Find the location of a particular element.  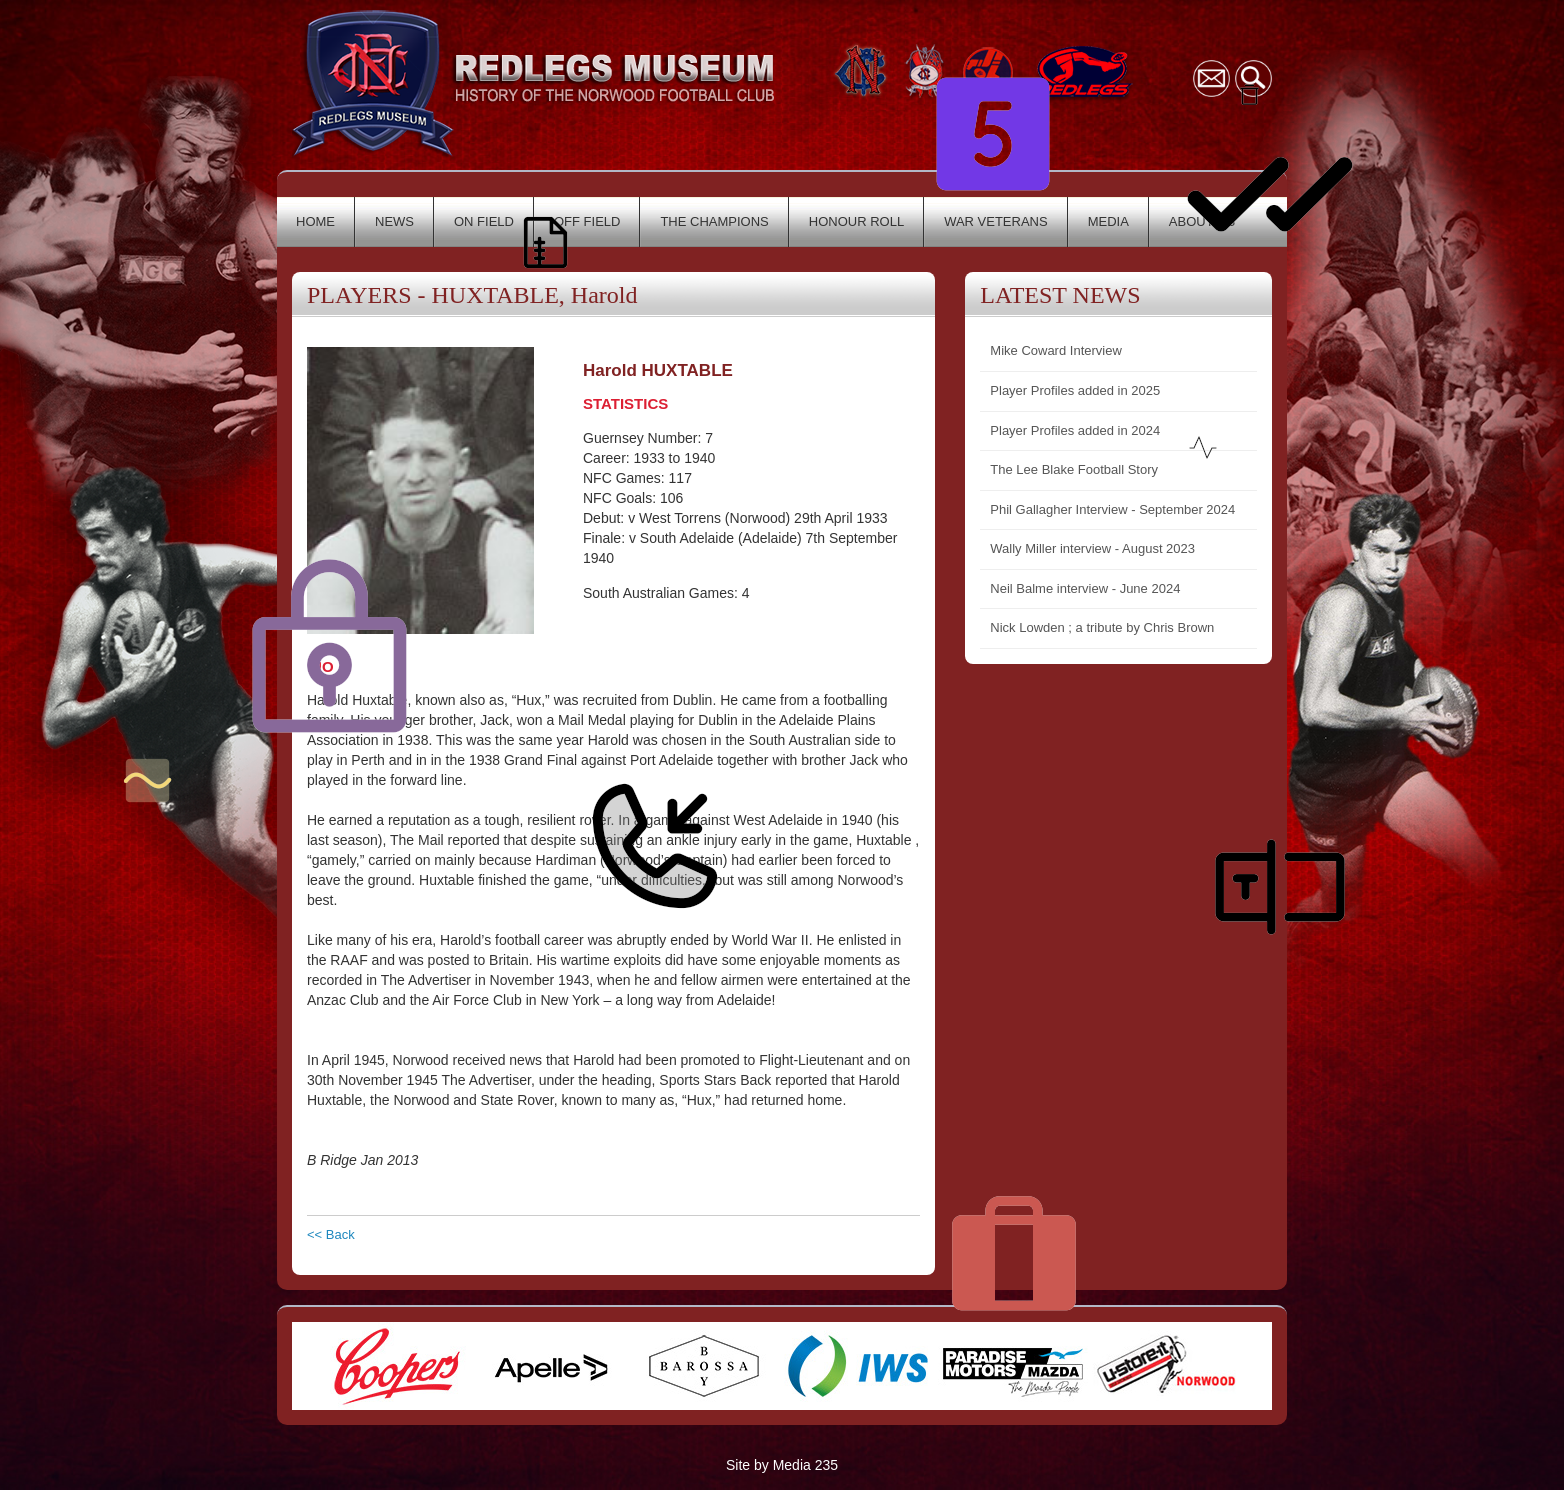

delete an item is located at coordinates (1249, 95).